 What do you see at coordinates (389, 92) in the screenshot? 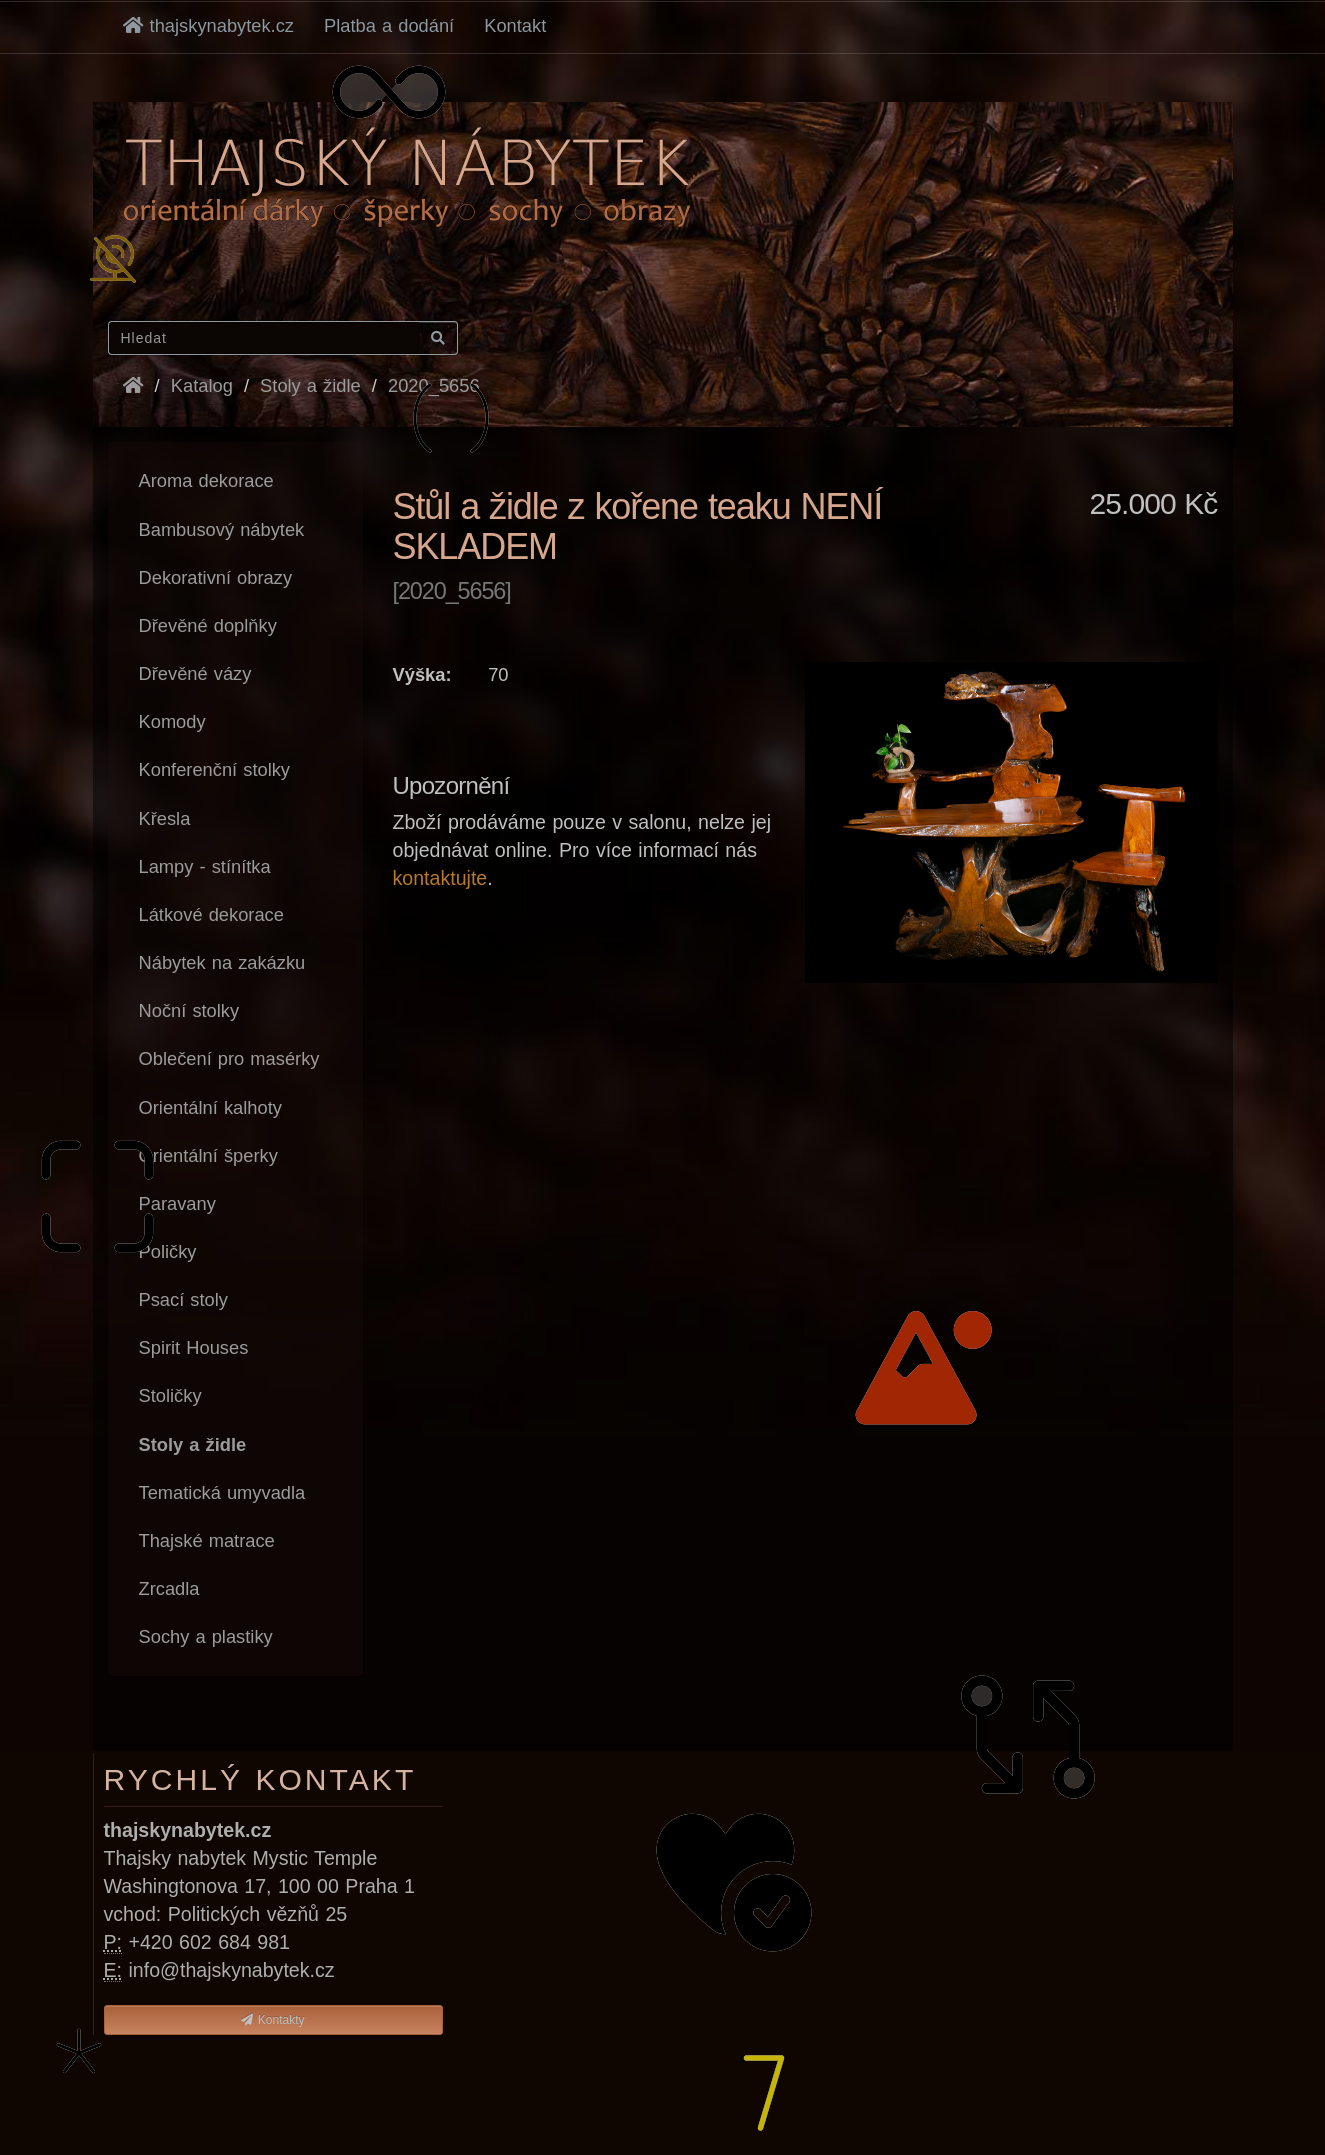
I see `indicates unlimited or infinite content` at bounding box center [389, 92].